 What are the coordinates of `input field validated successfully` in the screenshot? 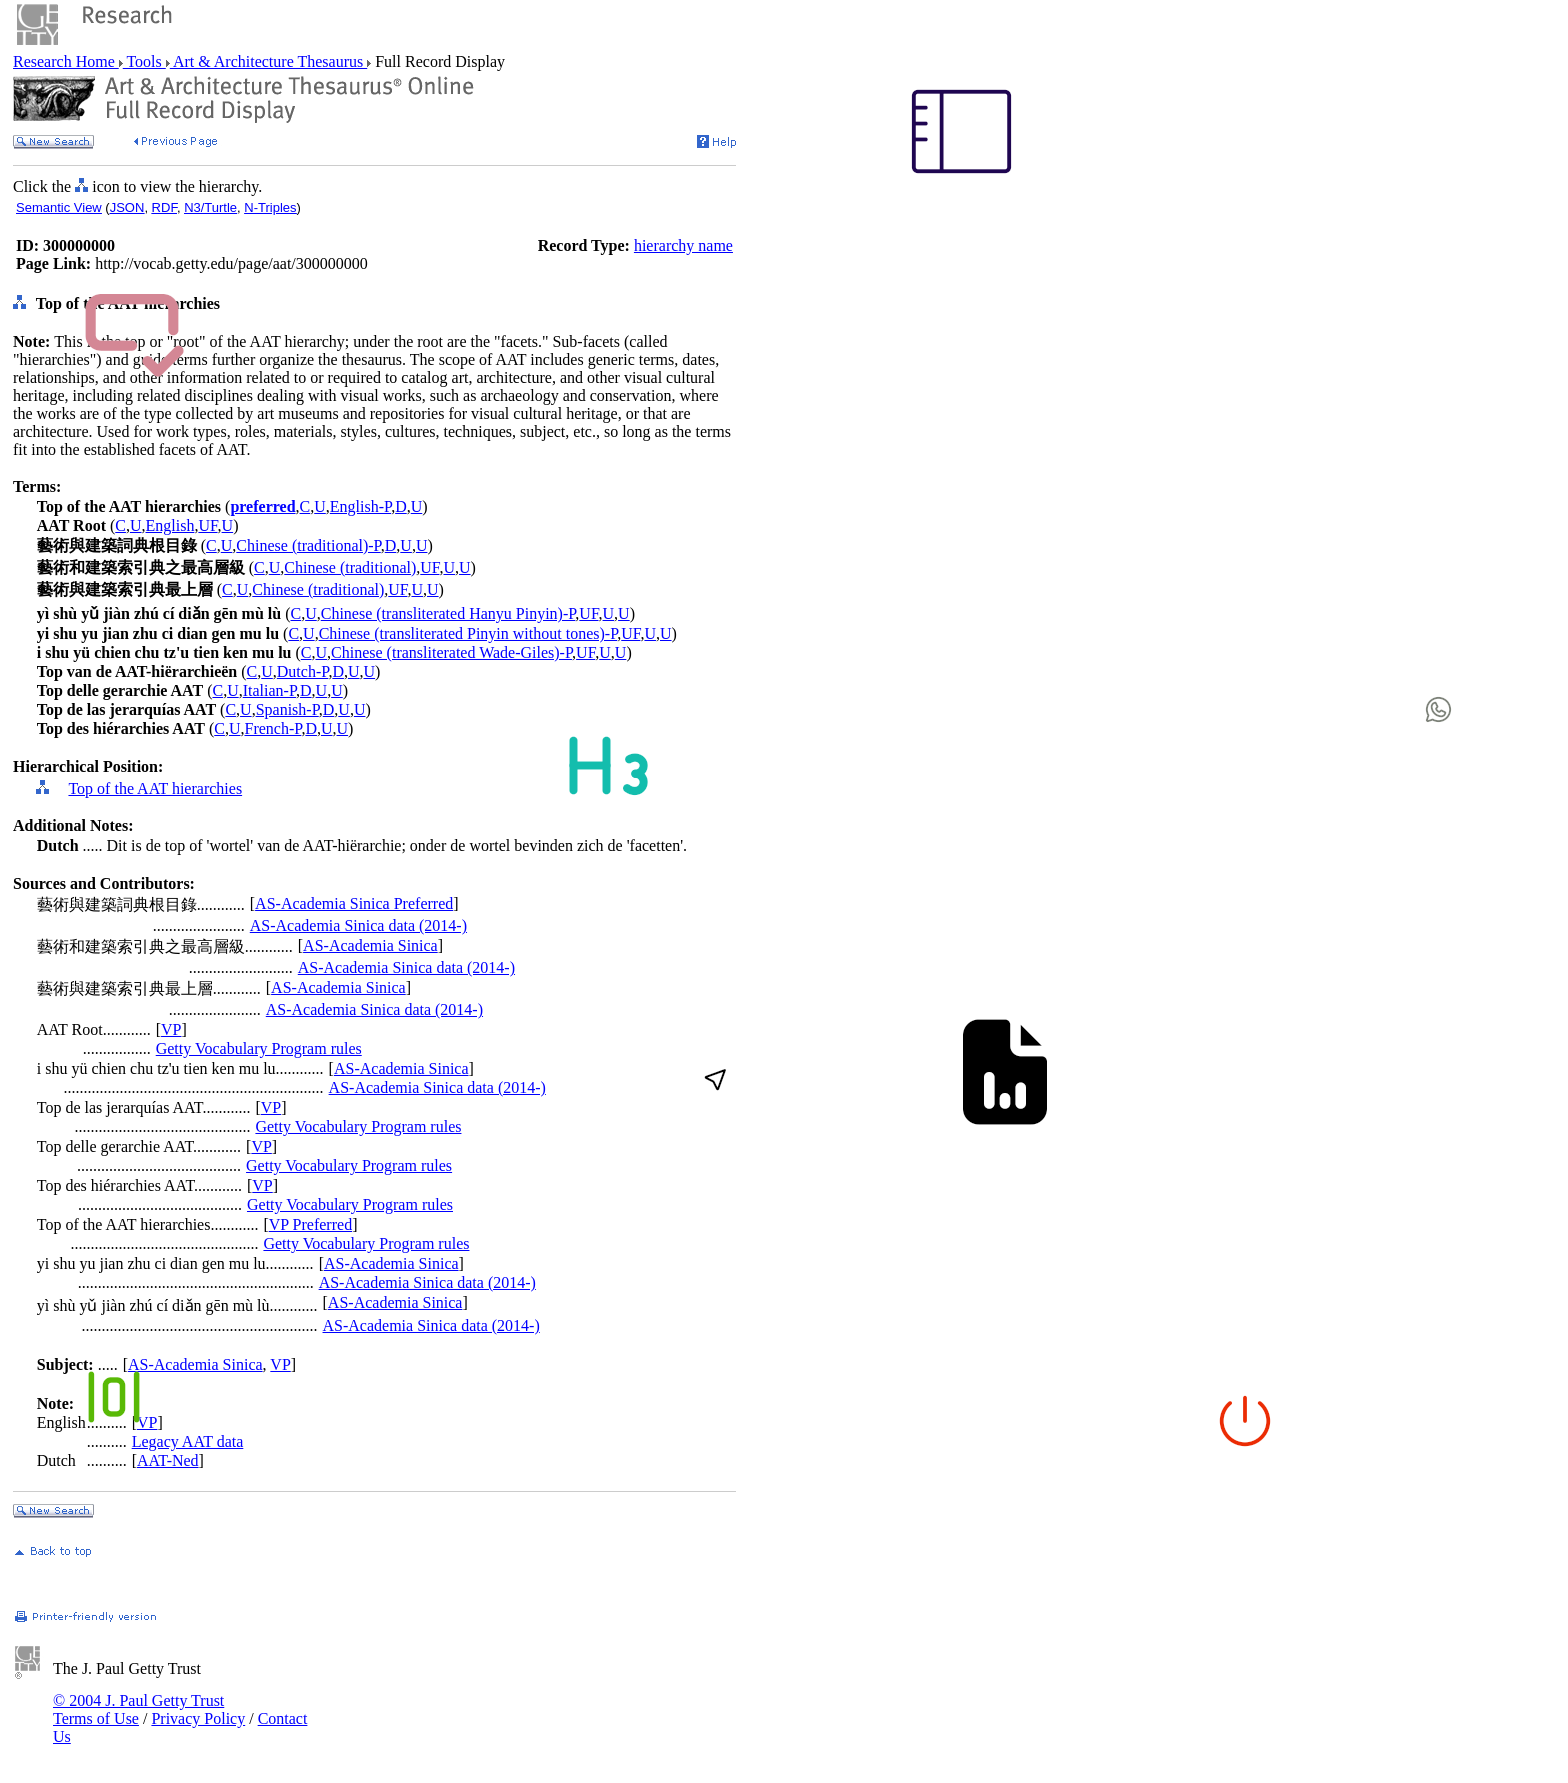 It's located at (132, 325).